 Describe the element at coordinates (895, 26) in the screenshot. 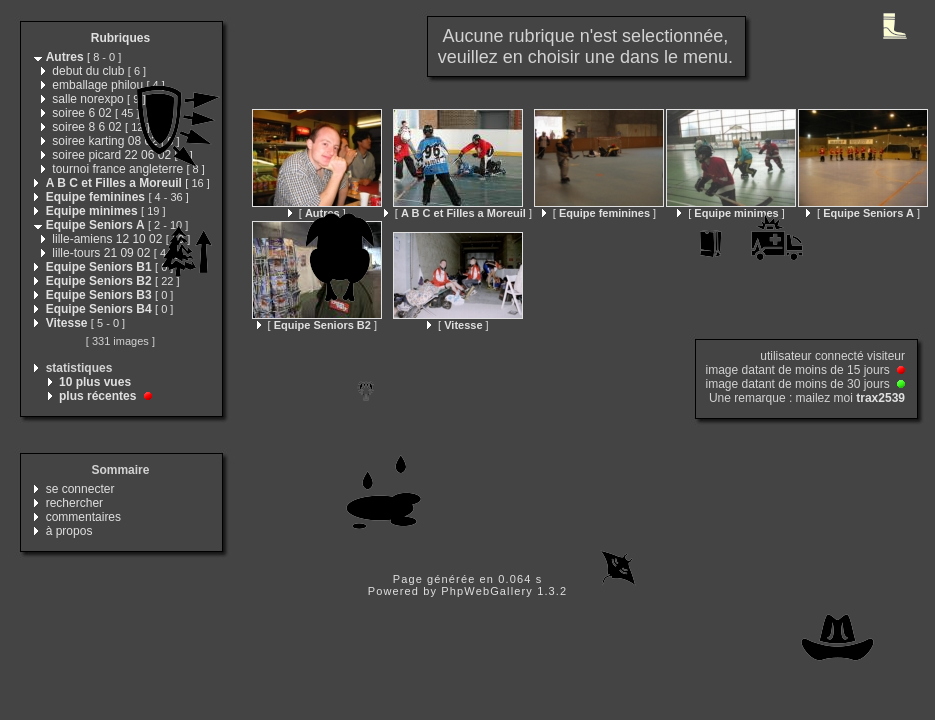

I see `rain or waterproof gear category` at that location.